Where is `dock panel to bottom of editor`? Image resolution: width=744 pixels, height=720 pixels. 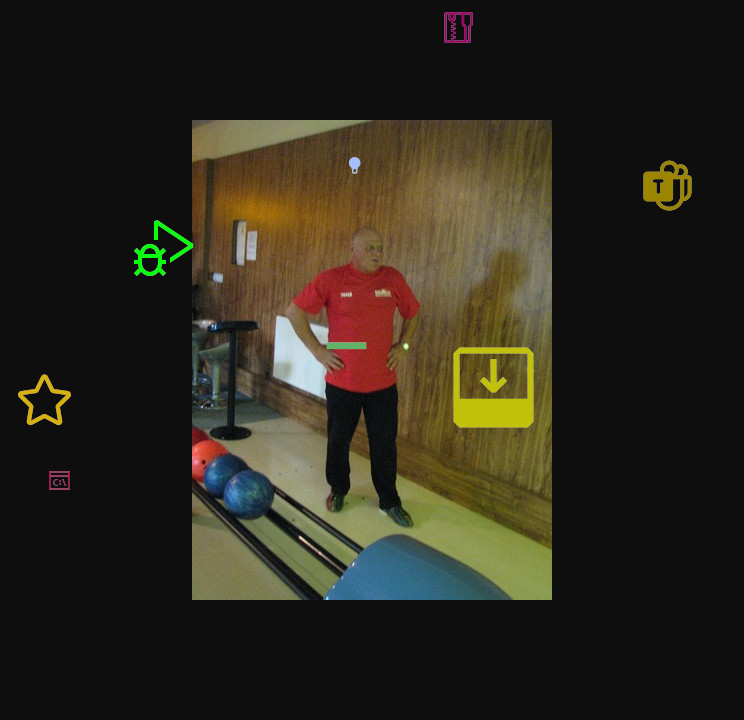
dock panel to bottom of editor is located at coordinates (493, 387).